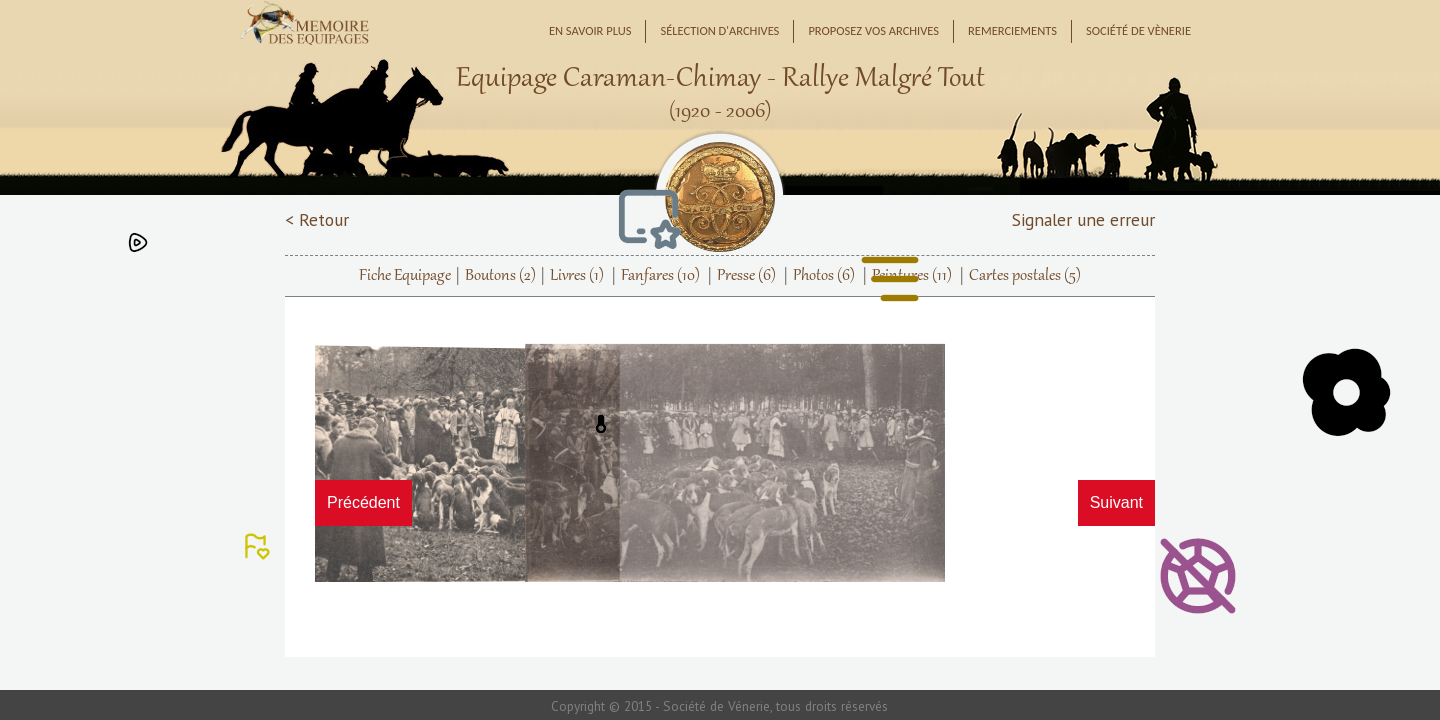 This screenshot has width=1440, height=720. What do you see at coordinates (1198, 576) in the screenshot?
I see `disable football/soccer notifications` at bounding box center [1198, 576].